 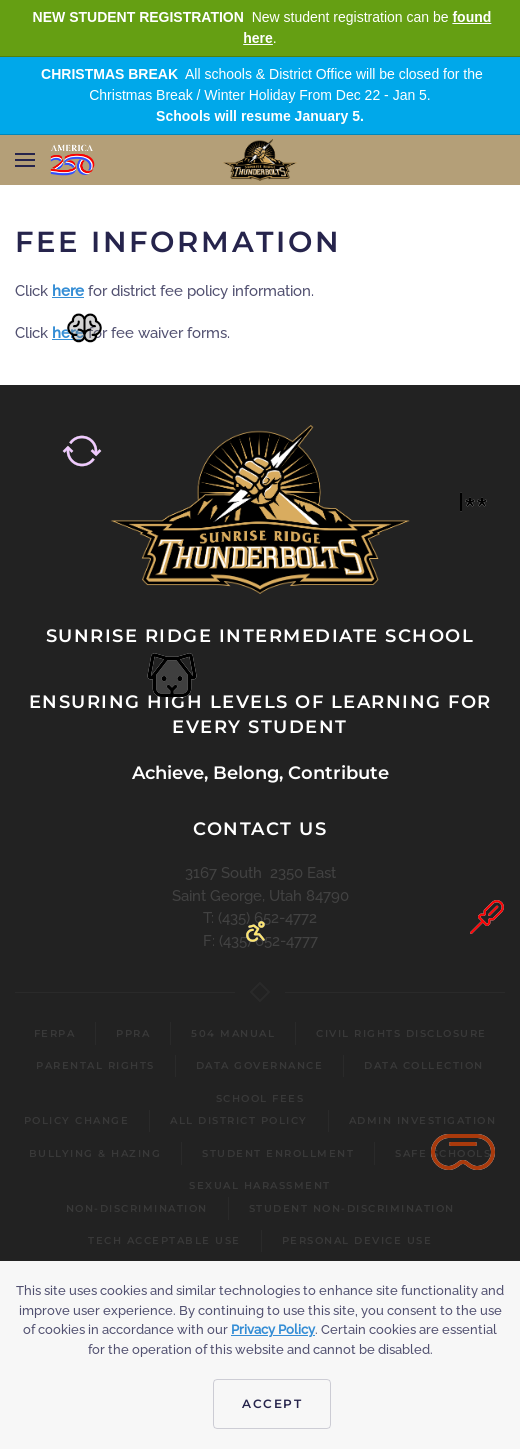 What do you see at coordinates (84, 328) in the screenshot?
I see `access AI or smart features` at bounding box center [84, 328].